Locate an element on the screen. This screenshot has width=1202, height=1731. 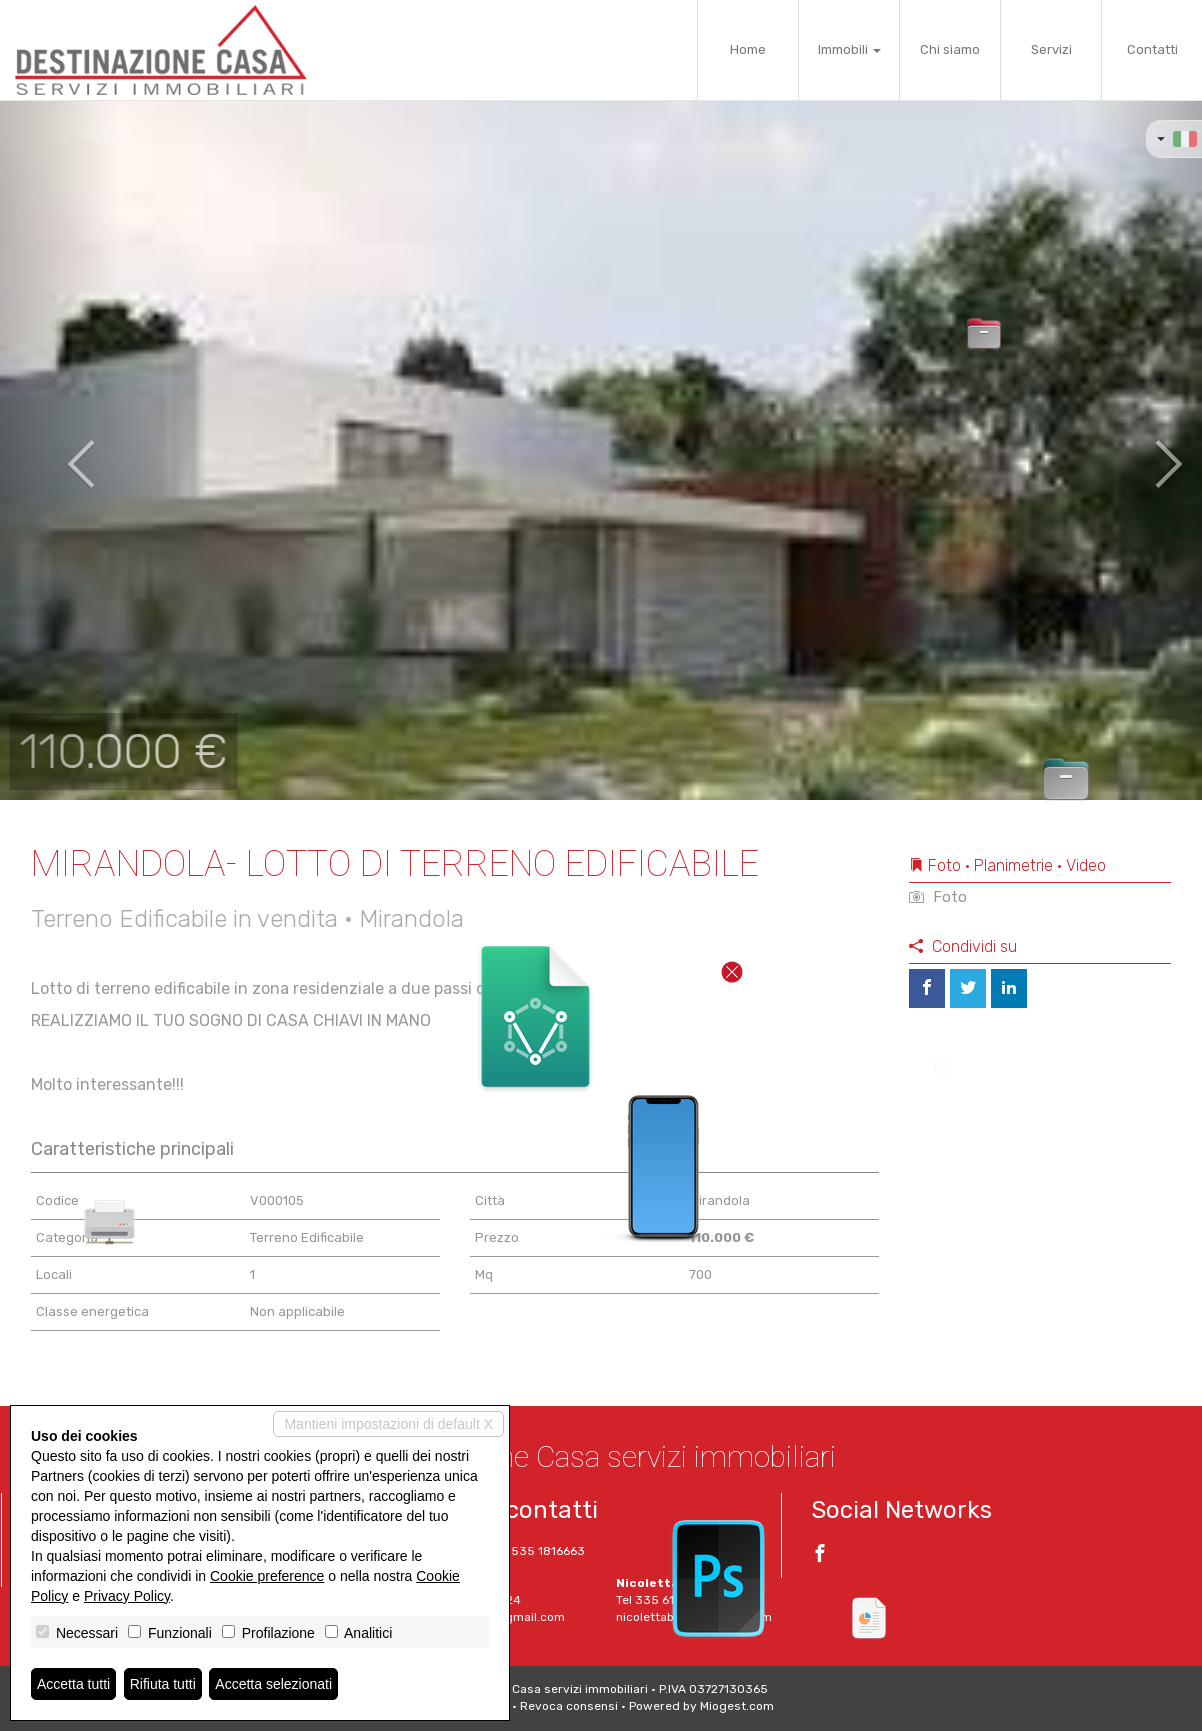
adobe photoshop file type indicator is located at coordinates (718, 1578).